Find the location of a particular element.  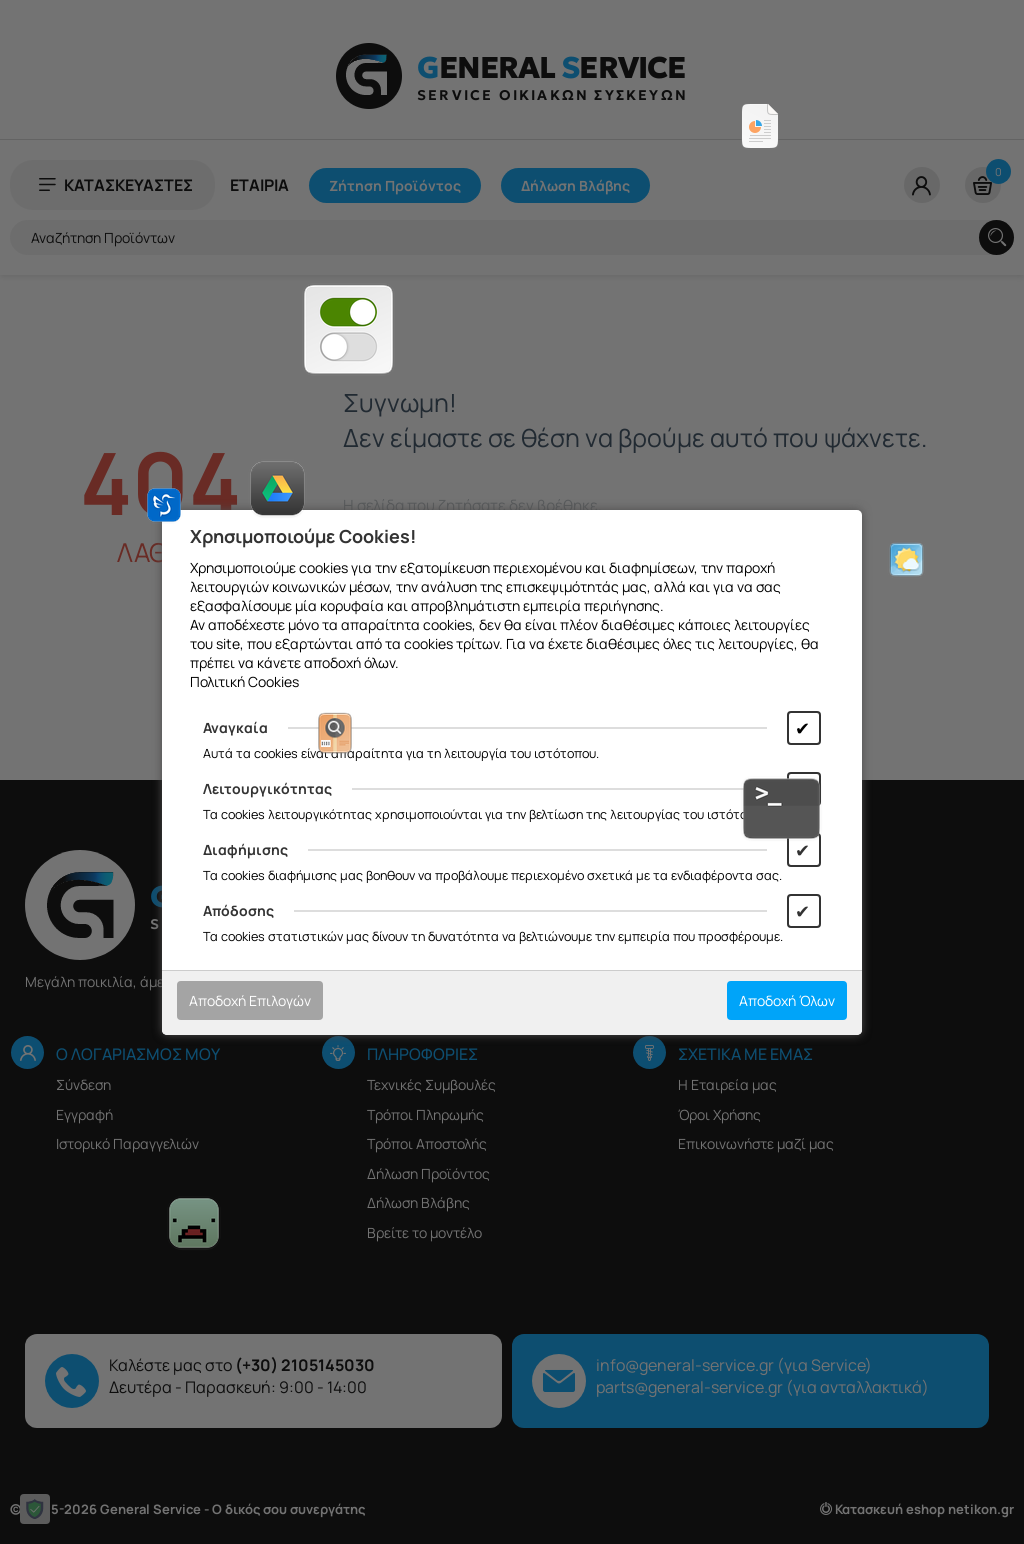

open the weather app is located at coordinates (906, 559).